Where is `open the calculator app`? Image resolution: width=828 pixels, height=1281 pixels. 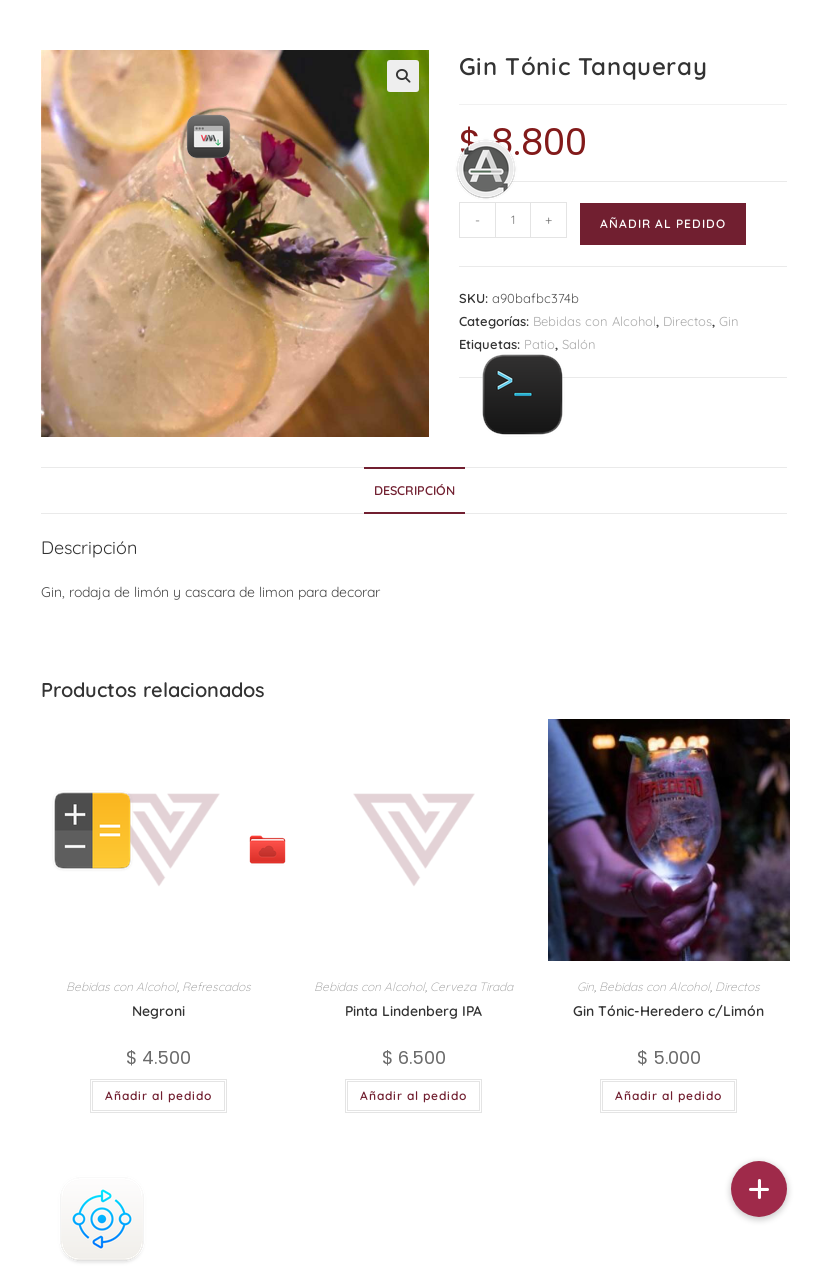 open the calculator app is located at coordinates (92, 830).